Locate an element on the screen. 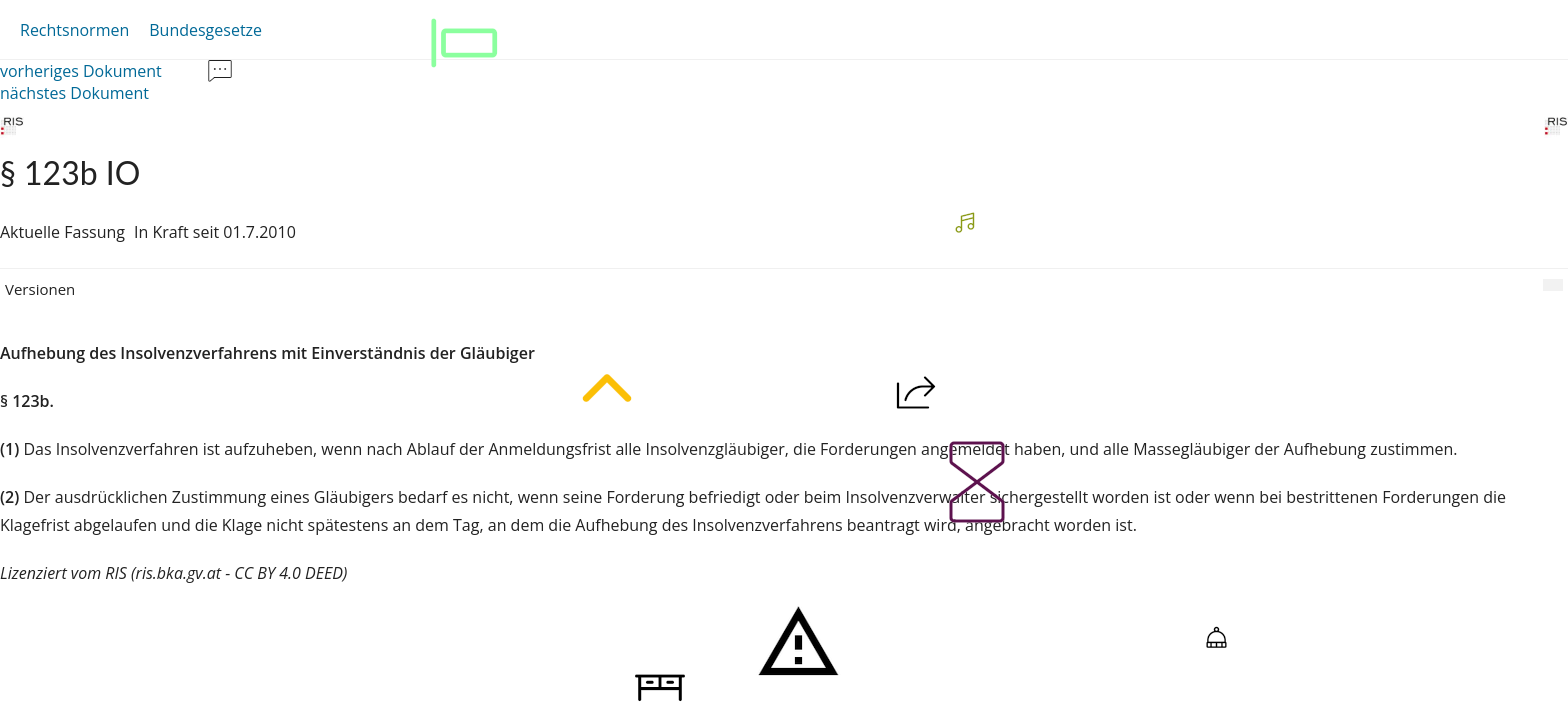 Image resolution: width=1568 pixels, height=720 pixels. indicates a warning or potential issue is located at coordinates (798, 642).